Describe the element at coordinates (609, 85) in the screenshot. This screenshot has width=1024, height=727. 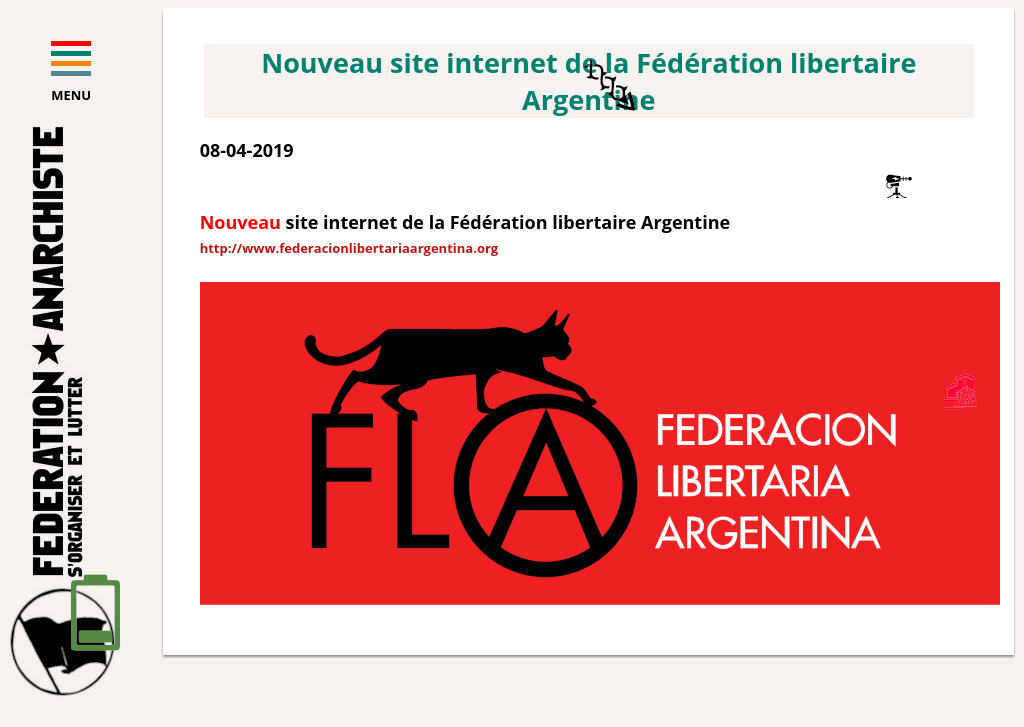
I see `select a thorn or vine-based attack ability` at that location.